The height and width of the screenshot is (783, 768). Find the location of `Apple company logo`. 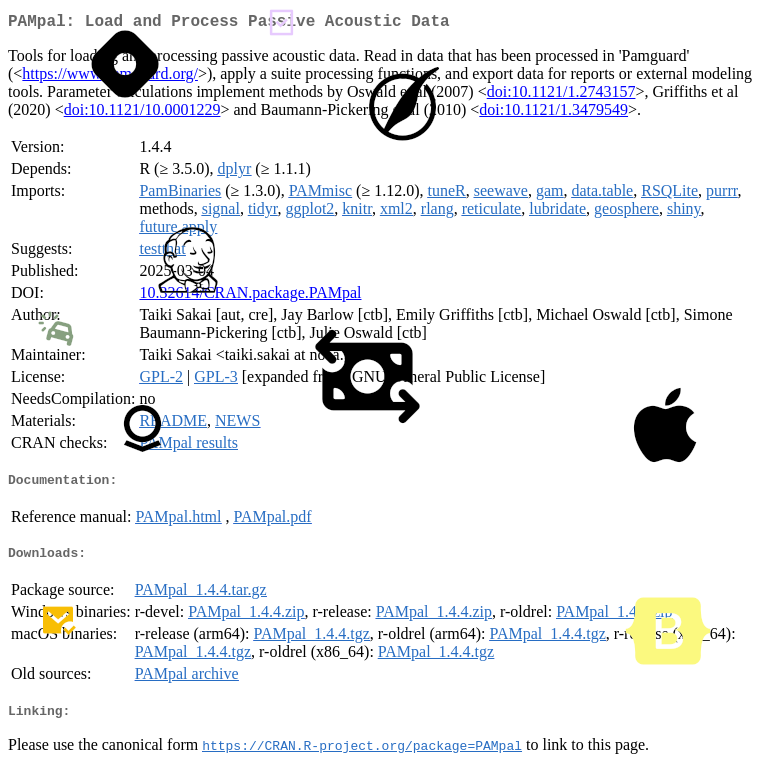

Apple company logo is located at coordinates (665, 425).